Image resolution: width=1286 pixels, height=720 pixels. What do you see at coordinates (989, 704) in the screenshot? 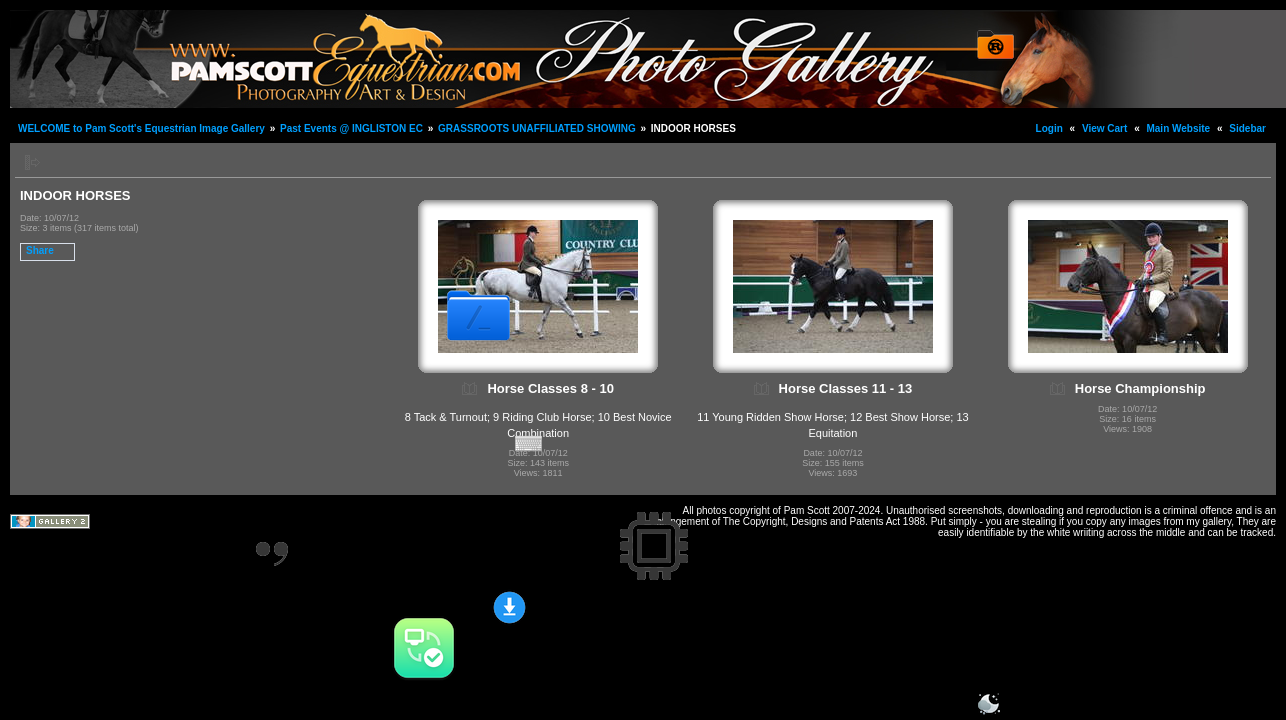
I see `indicates scattered snow conditions at night` at bounding box center [989, 704].